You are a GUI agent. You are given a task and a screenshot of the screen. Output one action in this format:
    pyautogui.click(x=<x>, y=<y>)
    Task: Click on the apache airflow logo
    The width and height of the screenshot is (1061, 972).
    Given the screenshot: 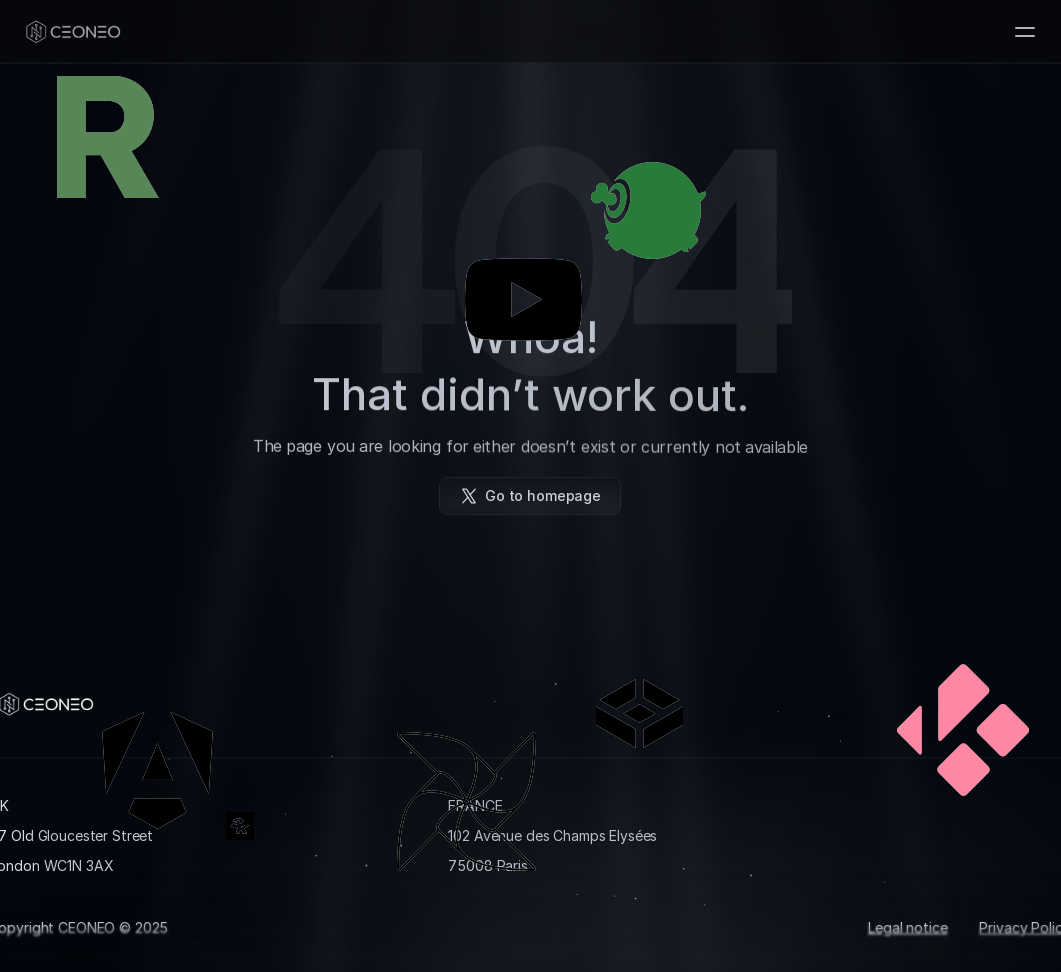 What is the action you would take?
    pyautogui.click(x=466, y=801)
    